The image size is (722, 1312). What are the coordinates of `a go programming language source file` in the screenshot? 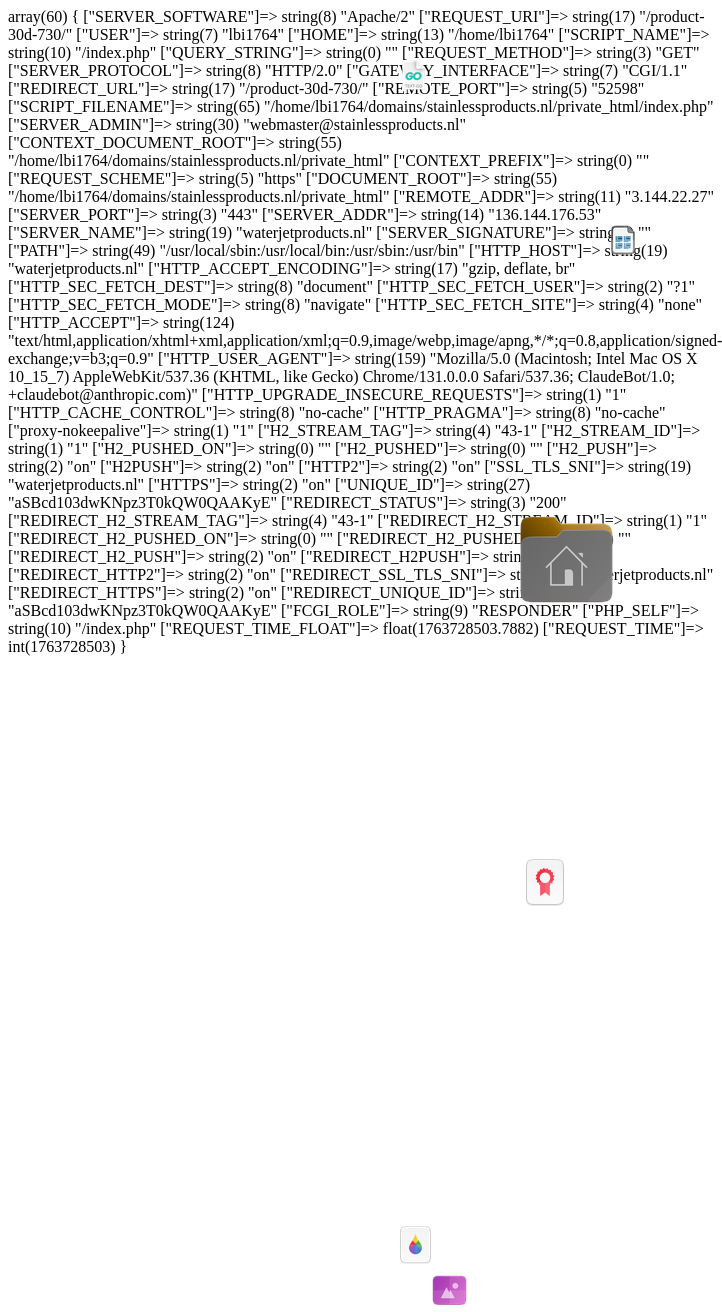 It's located at (413, 75).